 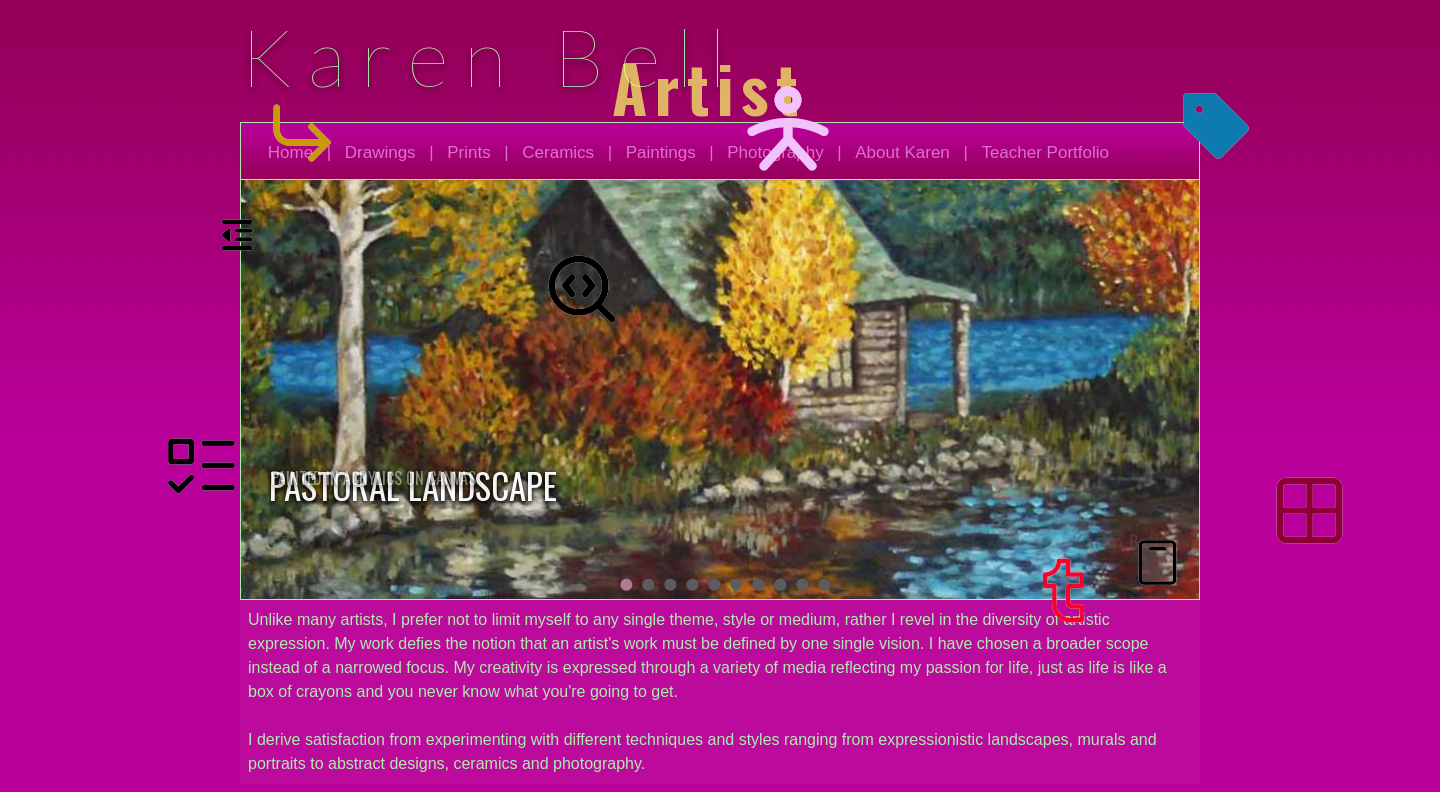 What do you see at coordinates (1212, 122) in the screenshot?
I see `add a tag or label to an item` at bounding box center [1212, 122].